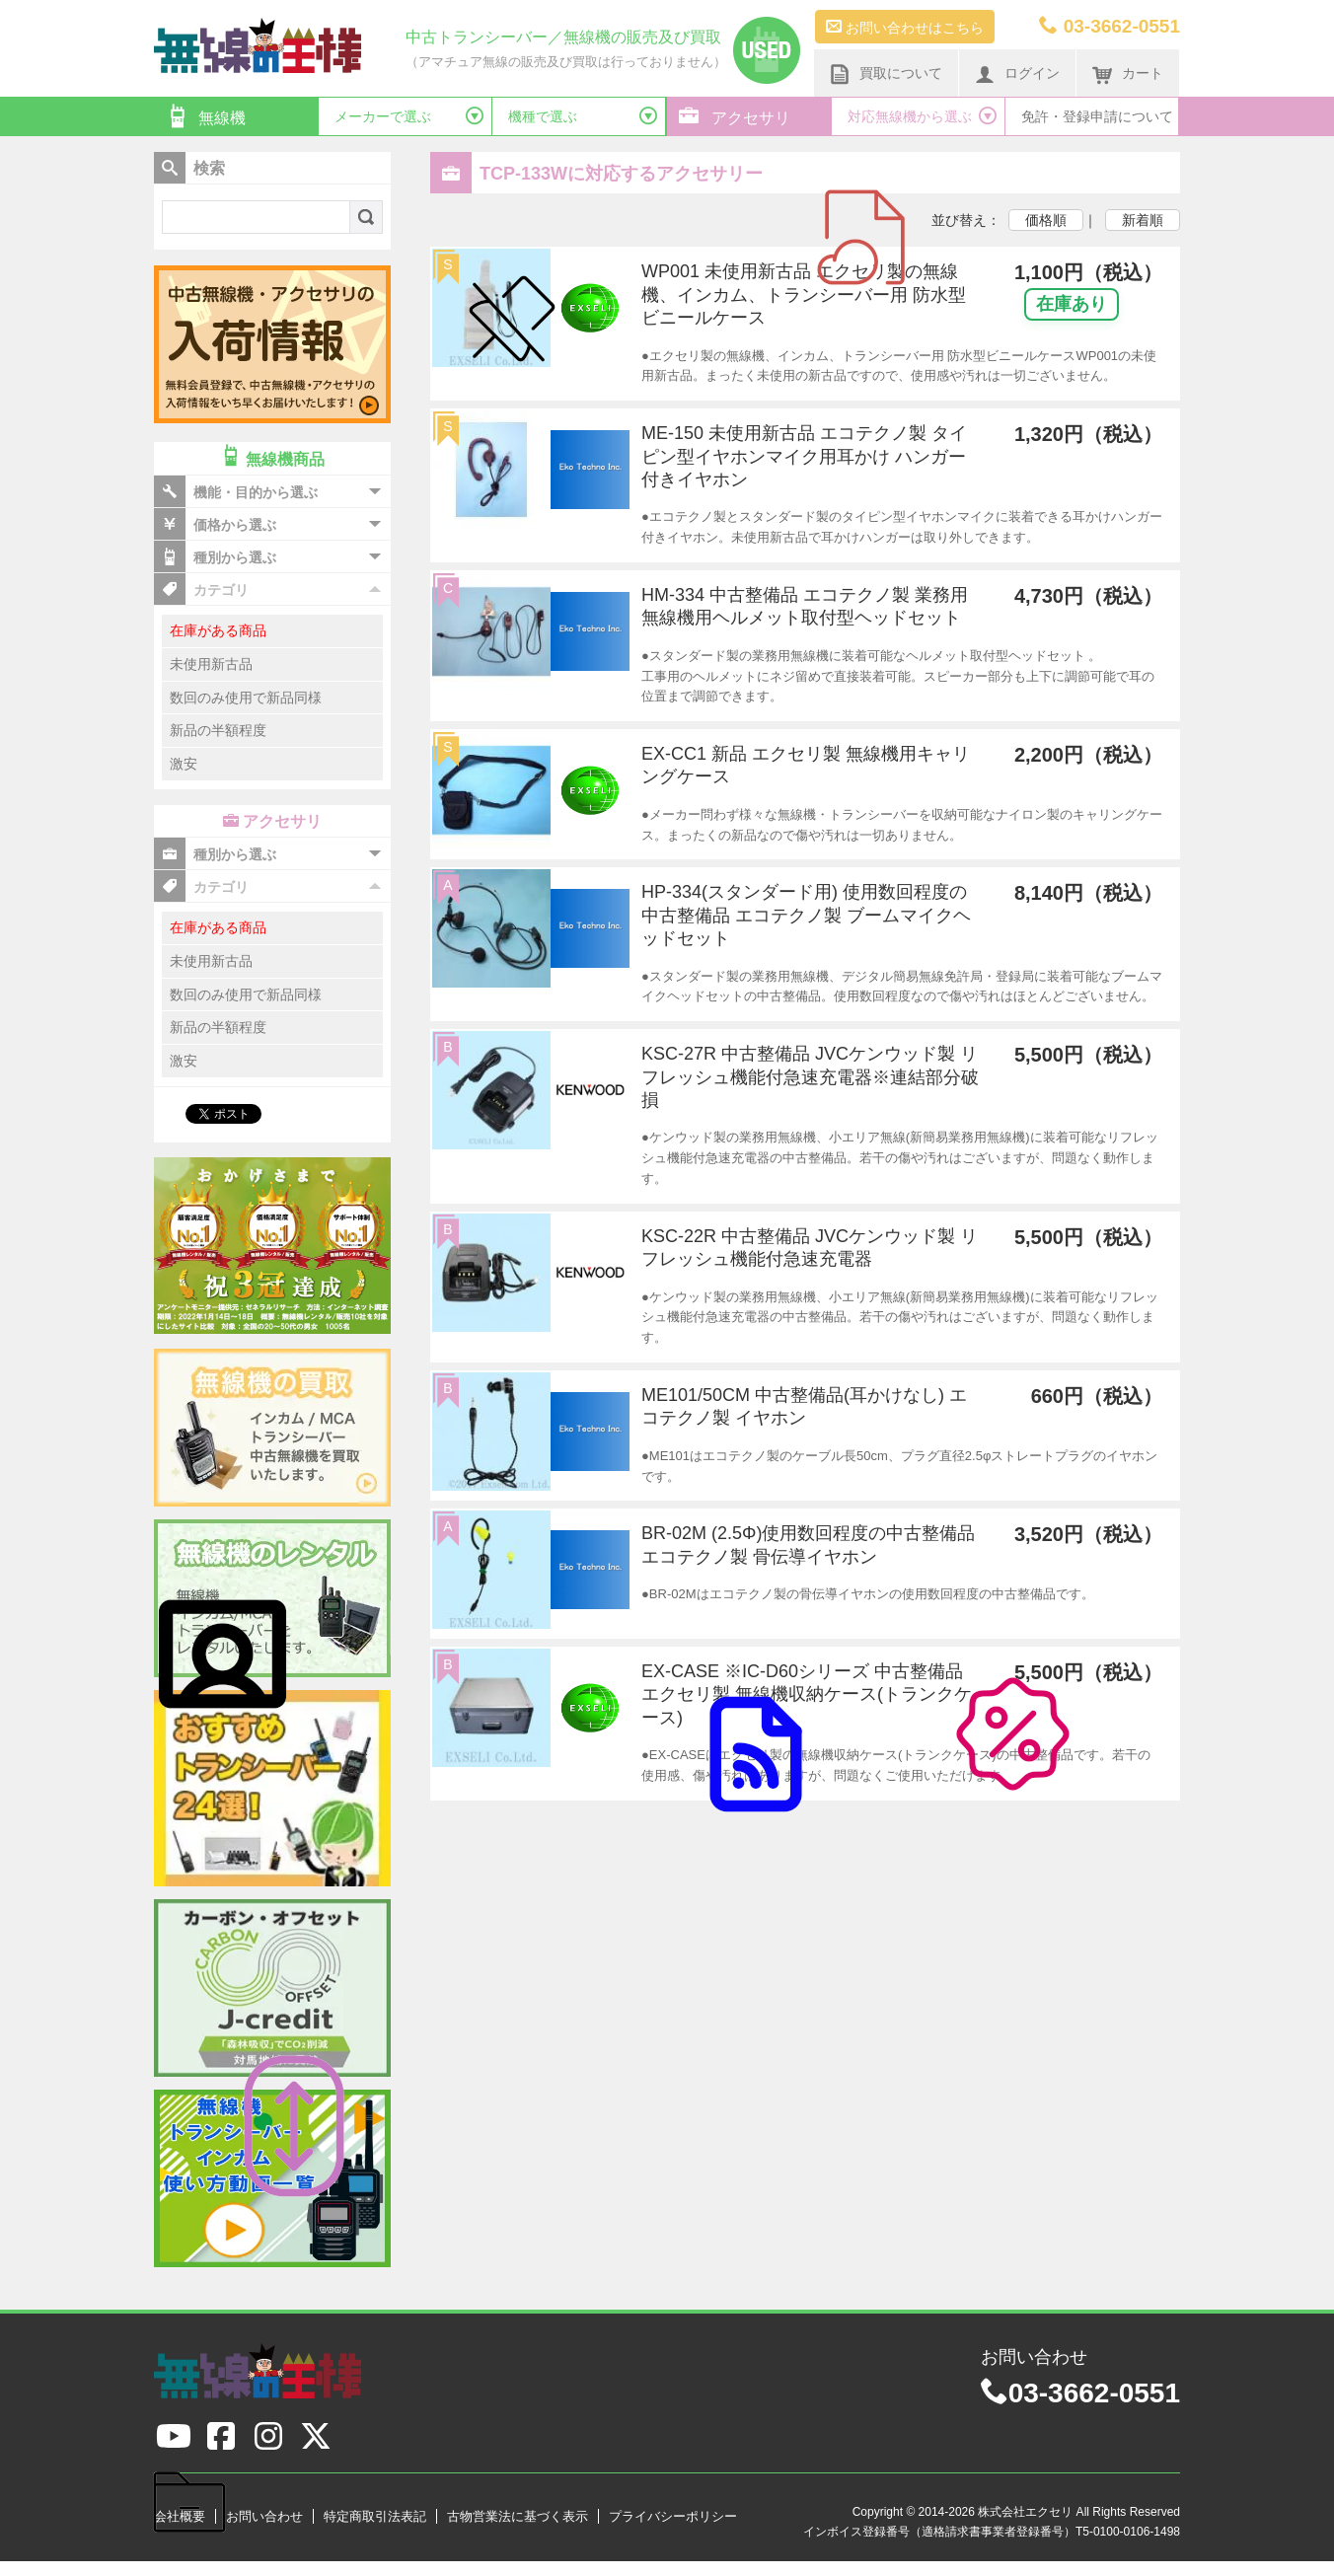 This screenshot has width=1334, height=2576. Describe the element at coordinates (222, 1654) in the screenshot. I see `view user profile` at that location.